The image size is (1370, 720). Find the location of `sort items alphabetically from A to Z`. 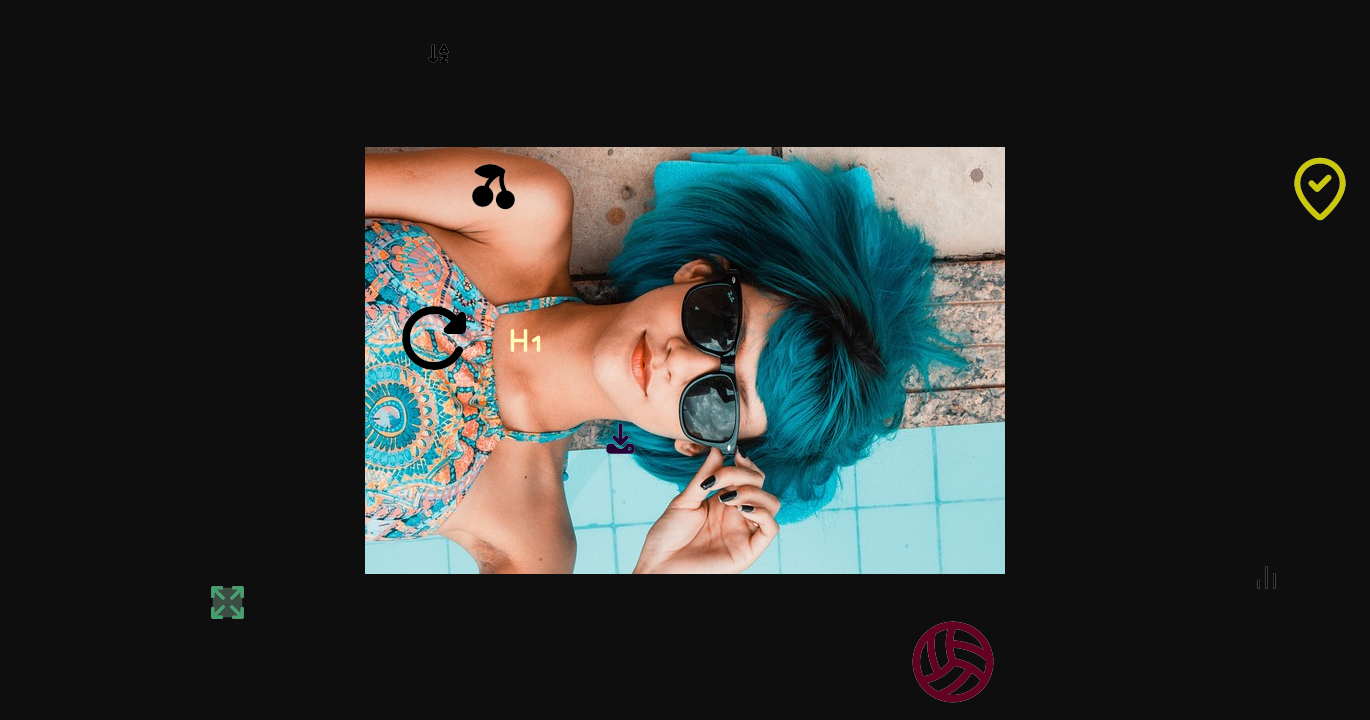

sort items alphabetically from A to Z is located at coordinates (438, 53).